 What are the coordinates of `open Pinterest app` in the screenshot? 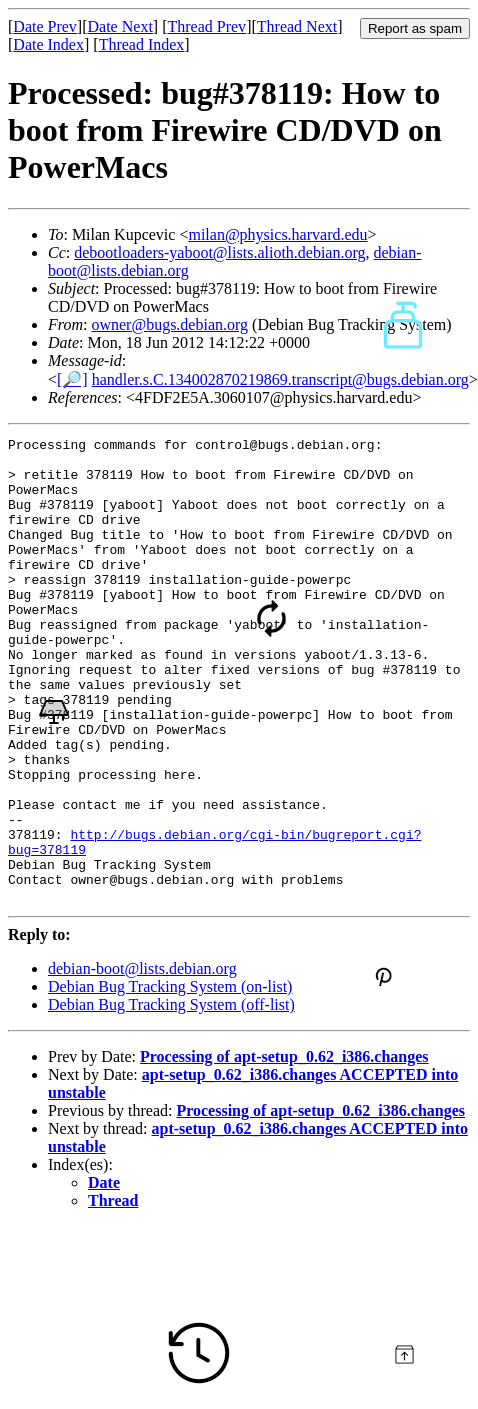 It's located at (383, 977).